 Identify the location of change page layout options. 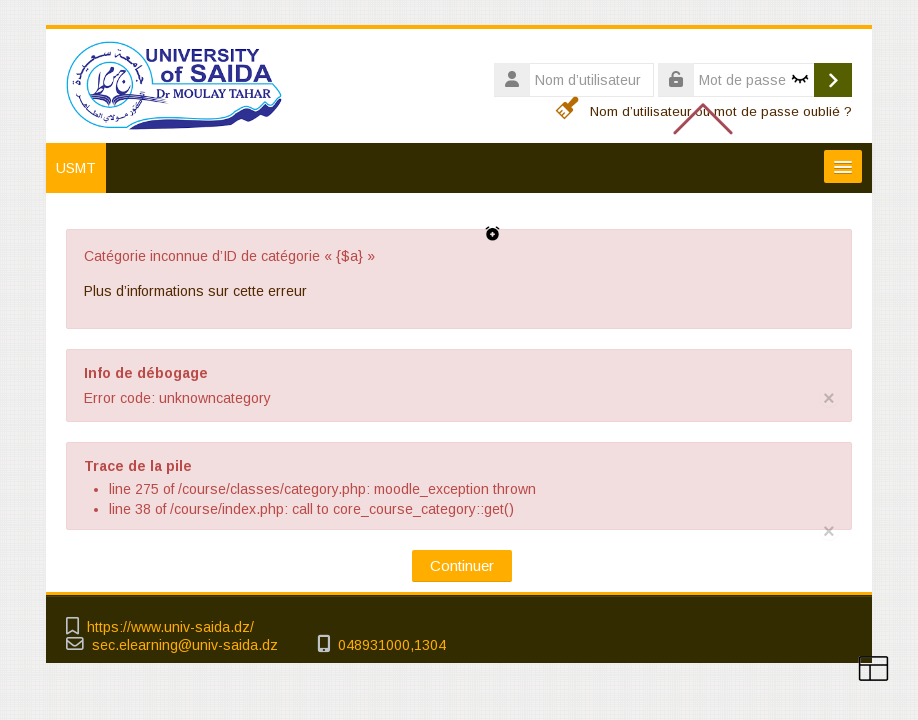
(873, 668).